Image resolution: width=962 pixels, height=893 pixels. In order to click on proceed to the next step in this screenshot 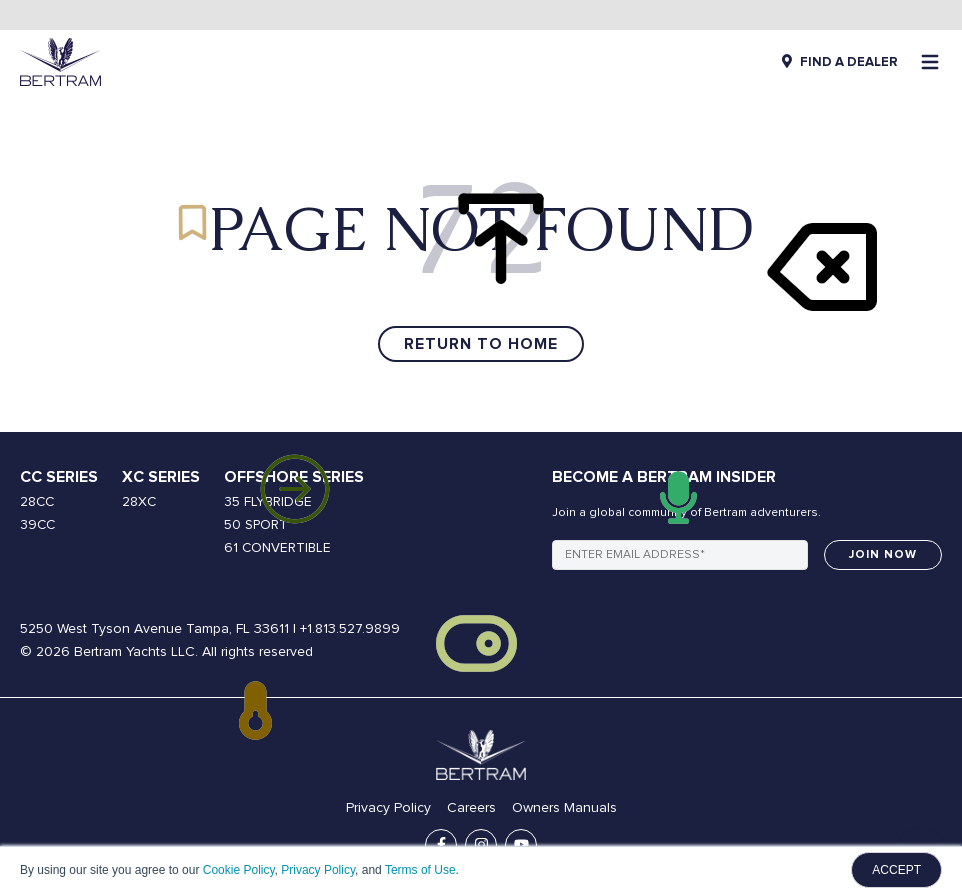, I will do `click(295, 489)`.